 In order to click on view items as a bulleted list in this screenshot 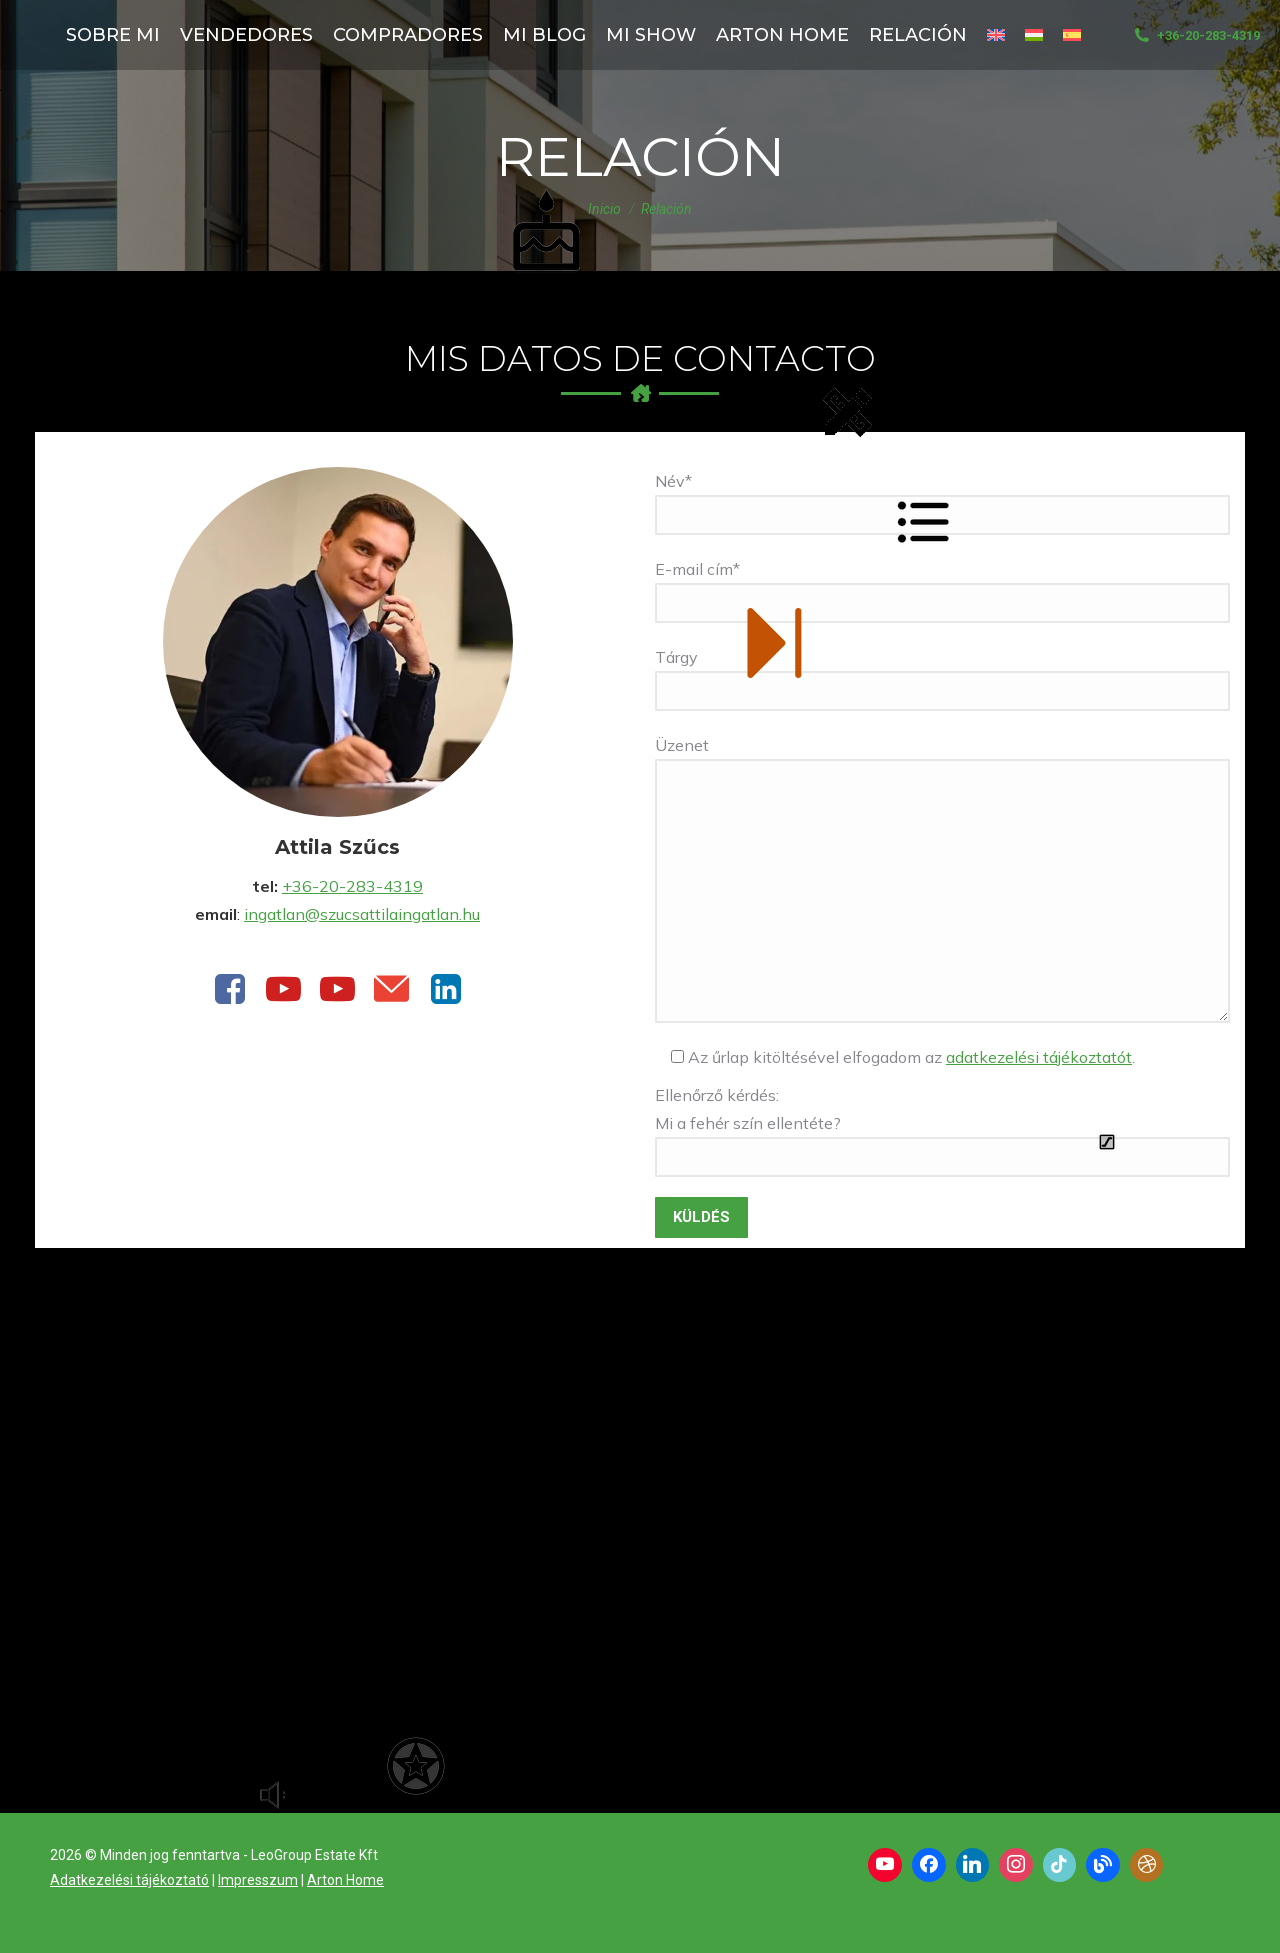, I will do `click(924, 522)`.